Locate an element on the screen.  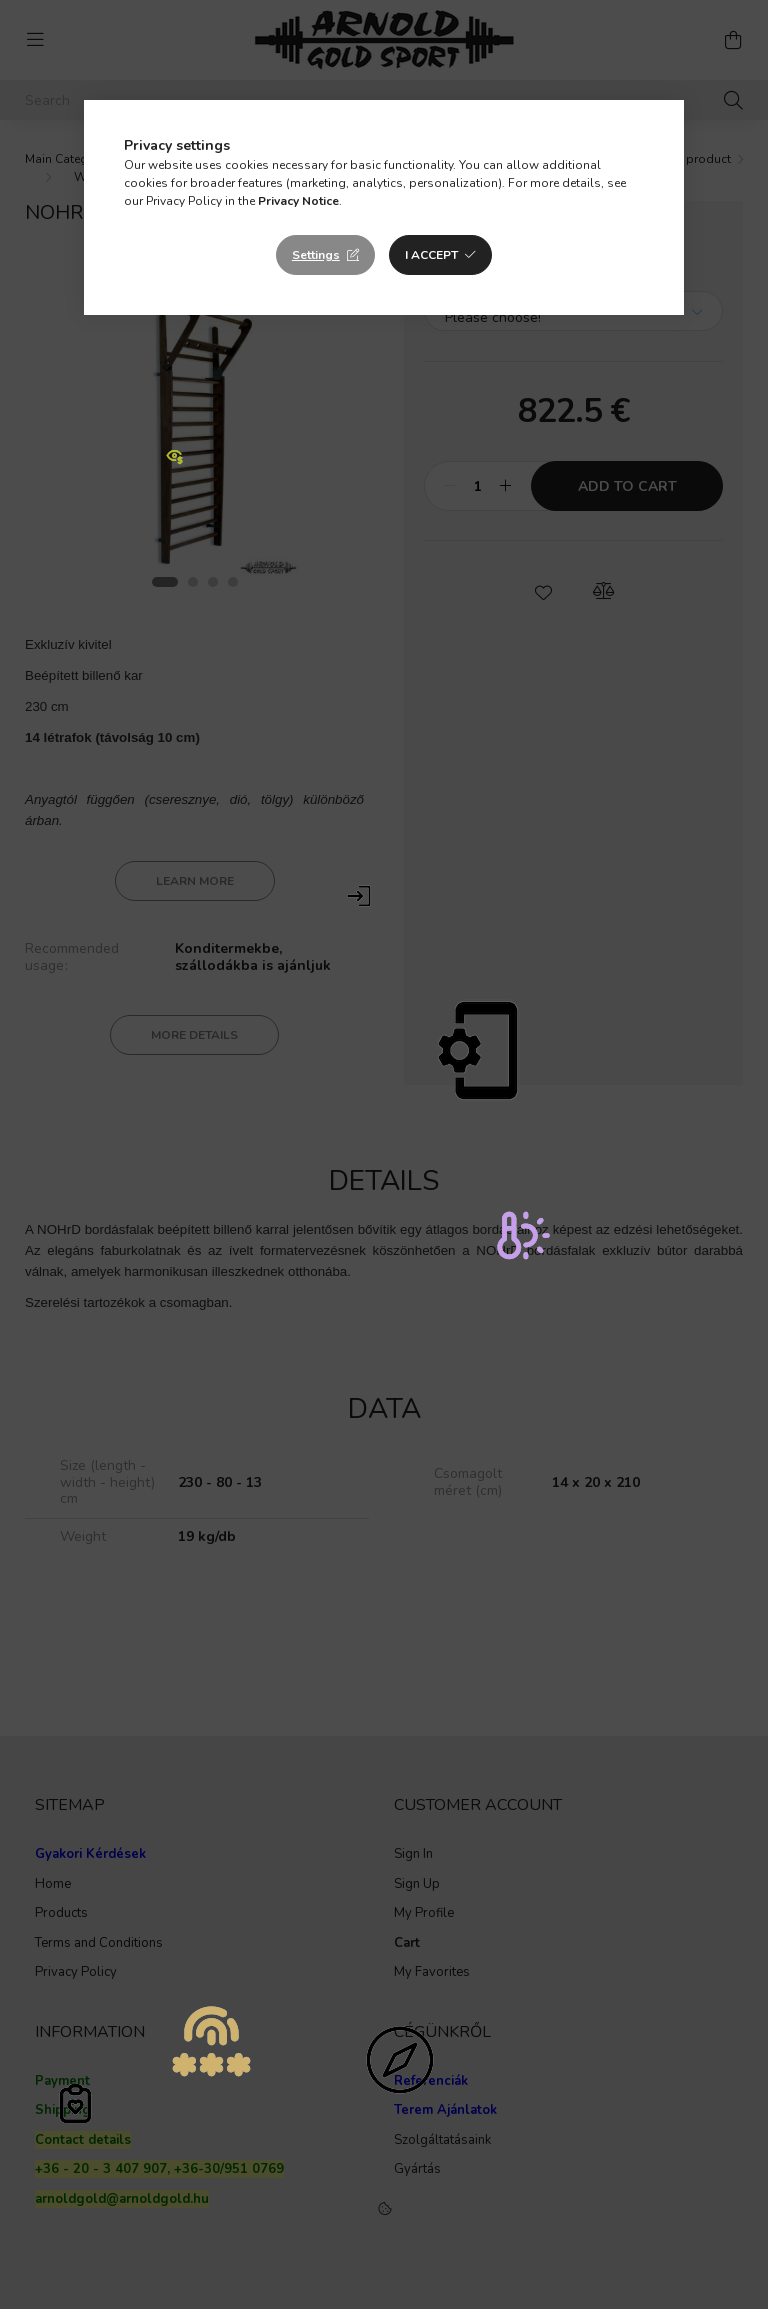
view current outdoor temperature is located at coordinates (523, 1235).